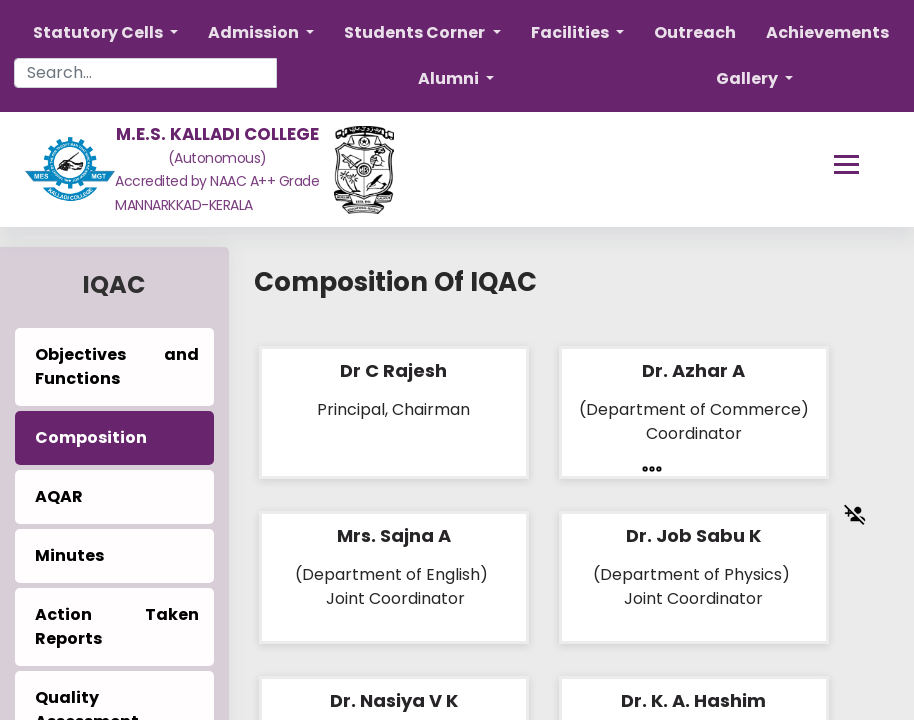 This screenshot has height=720, width=914. I want to click on open more options menu, so click(652, 469).